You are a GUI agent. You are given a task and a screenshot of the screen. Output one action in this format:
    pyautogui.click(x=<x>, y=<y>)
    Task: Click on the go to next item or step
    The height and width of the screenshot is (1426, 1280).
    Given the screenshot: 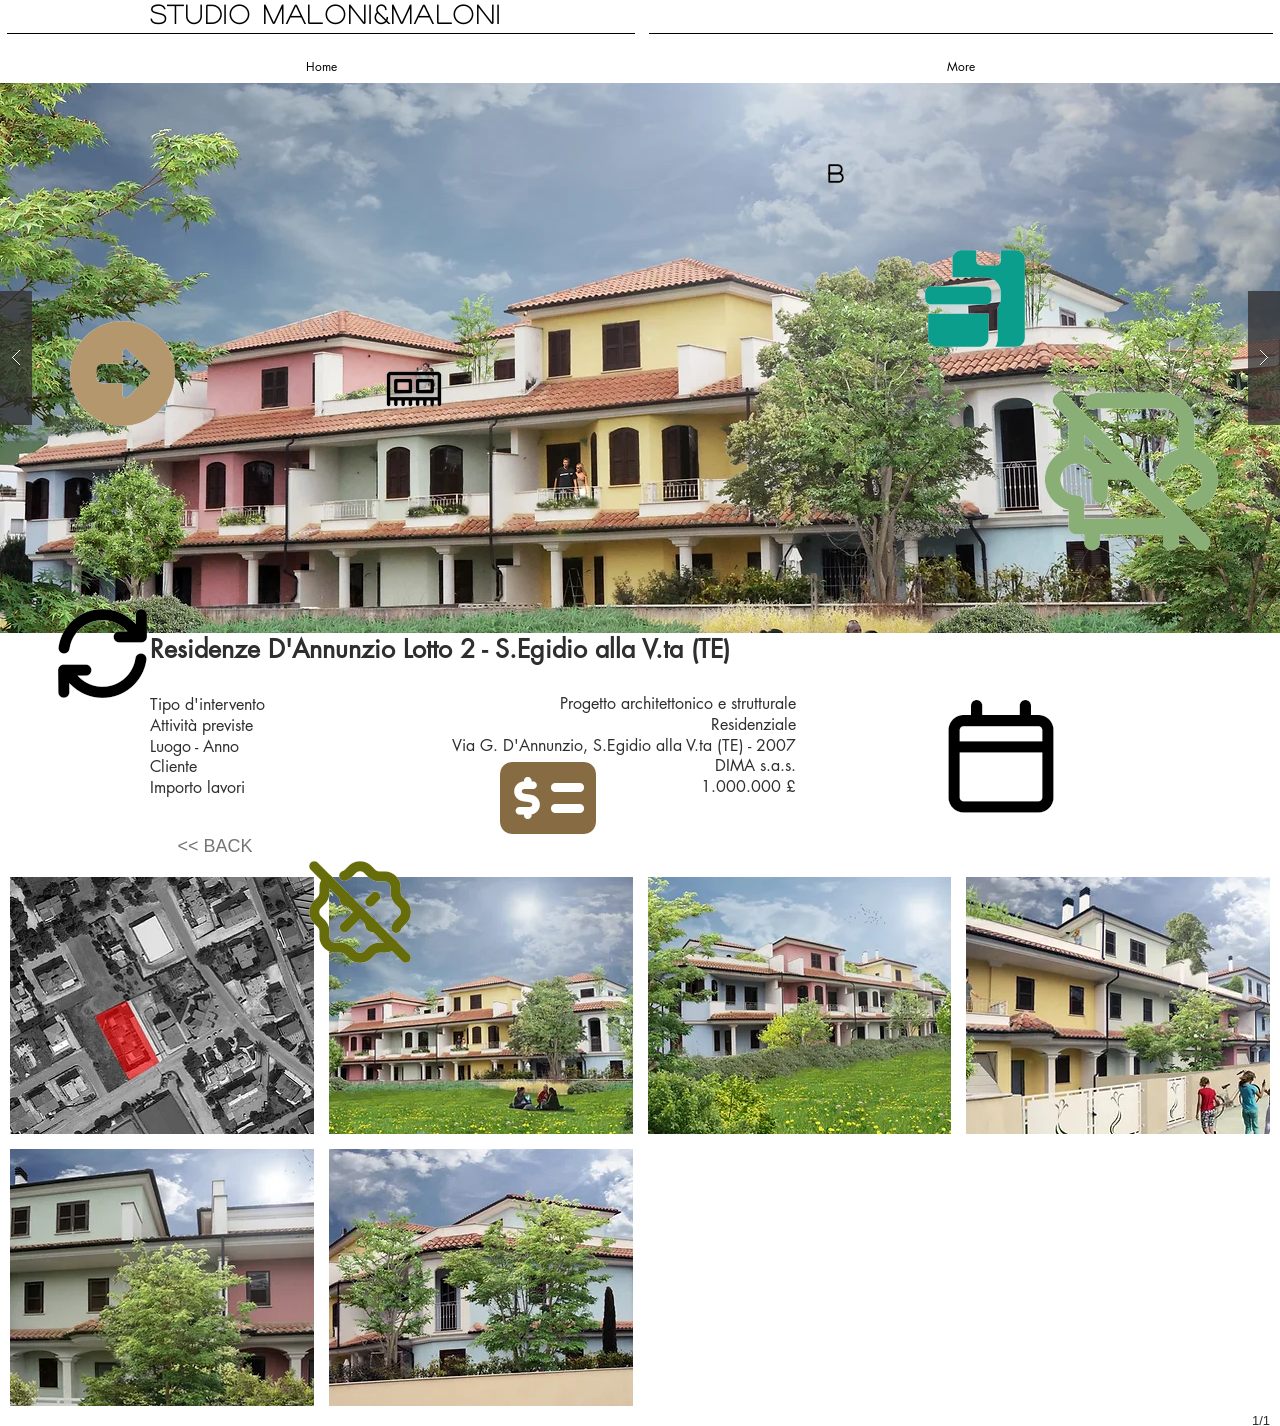 What is the action you would take?
    pyautogui.click(x=122, y=373)
    